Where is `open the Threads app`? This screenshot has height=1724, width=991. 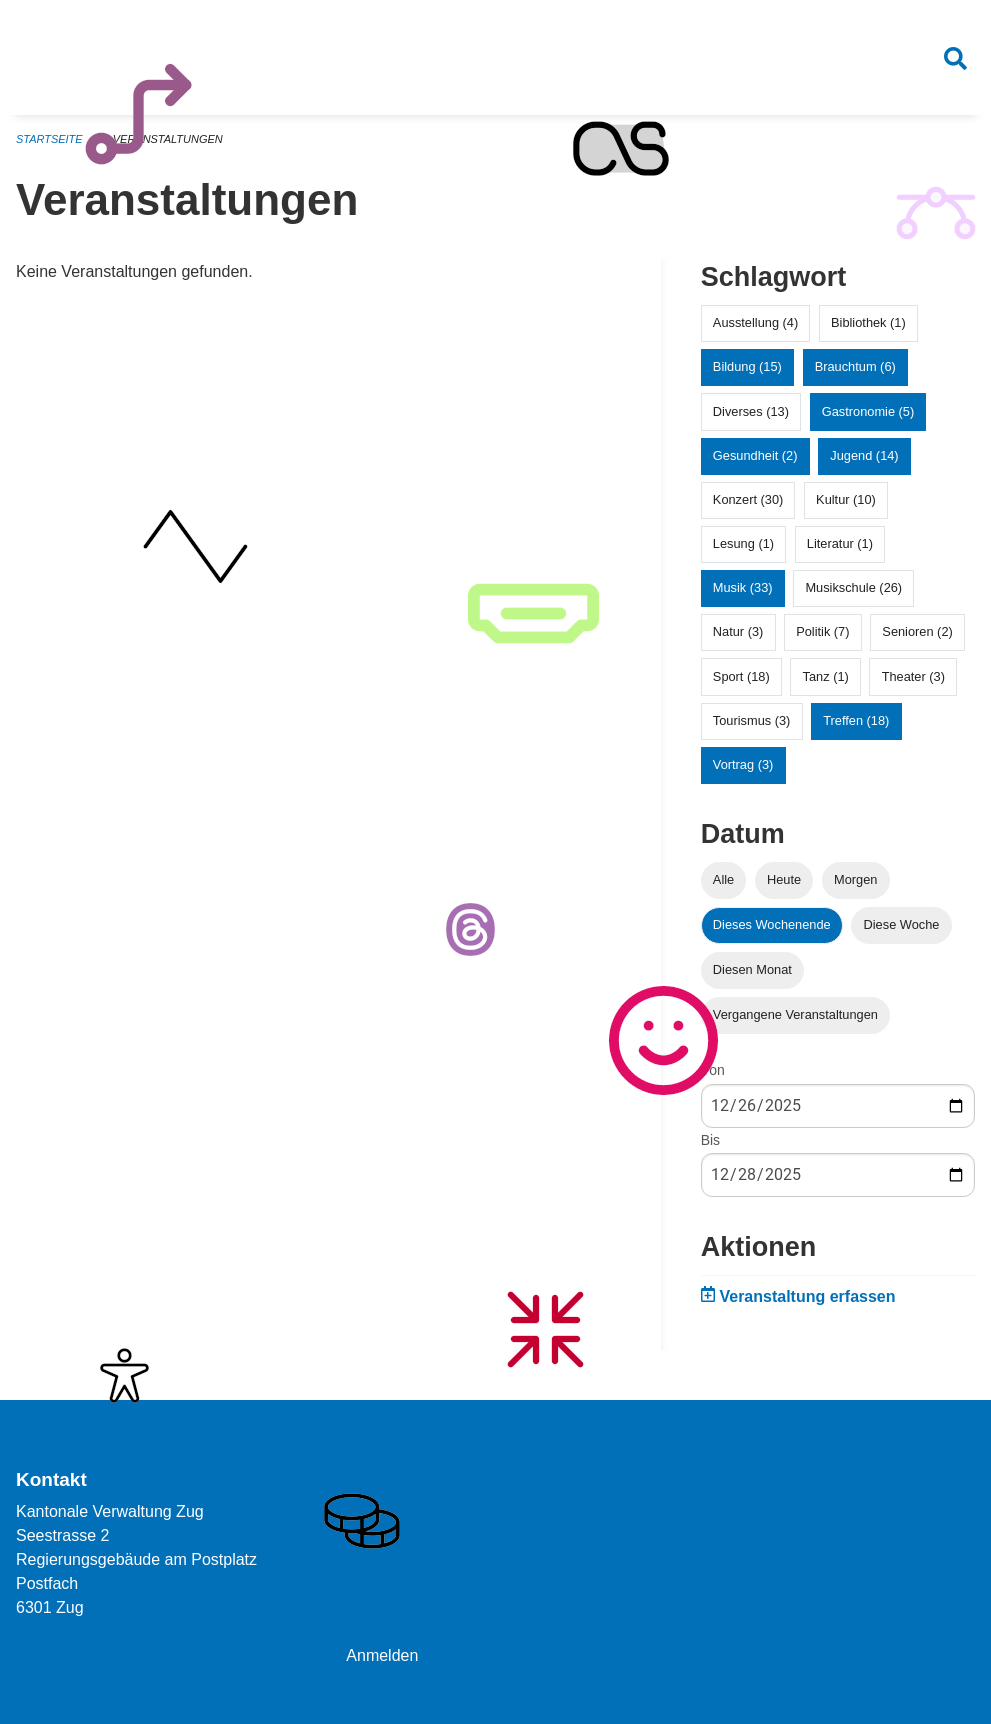 open the Threads app is located at coordinates (470, 929).